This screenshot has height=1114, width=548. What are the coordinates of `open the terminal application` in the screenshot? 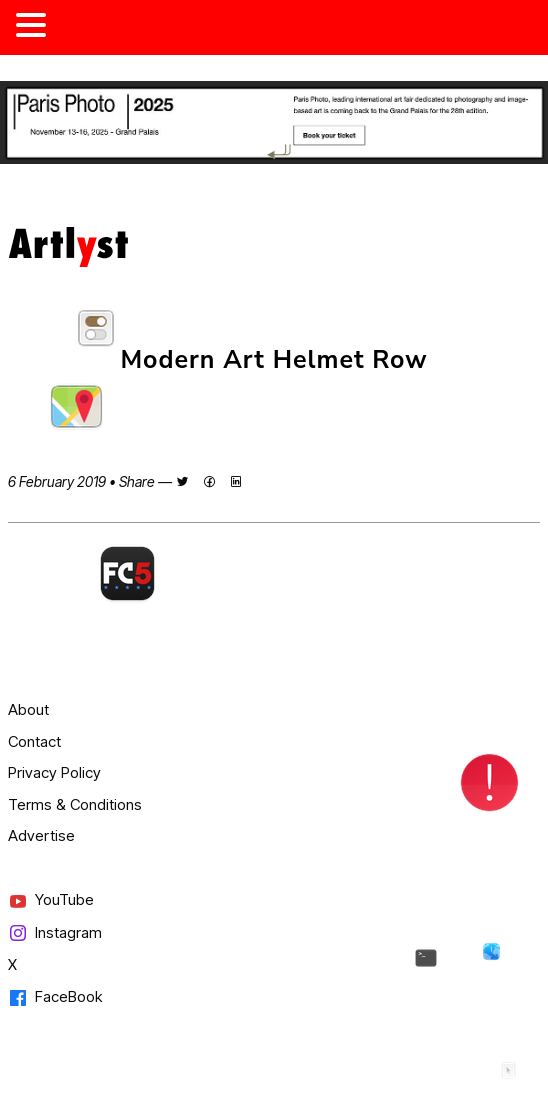 It's located at (426, 958).